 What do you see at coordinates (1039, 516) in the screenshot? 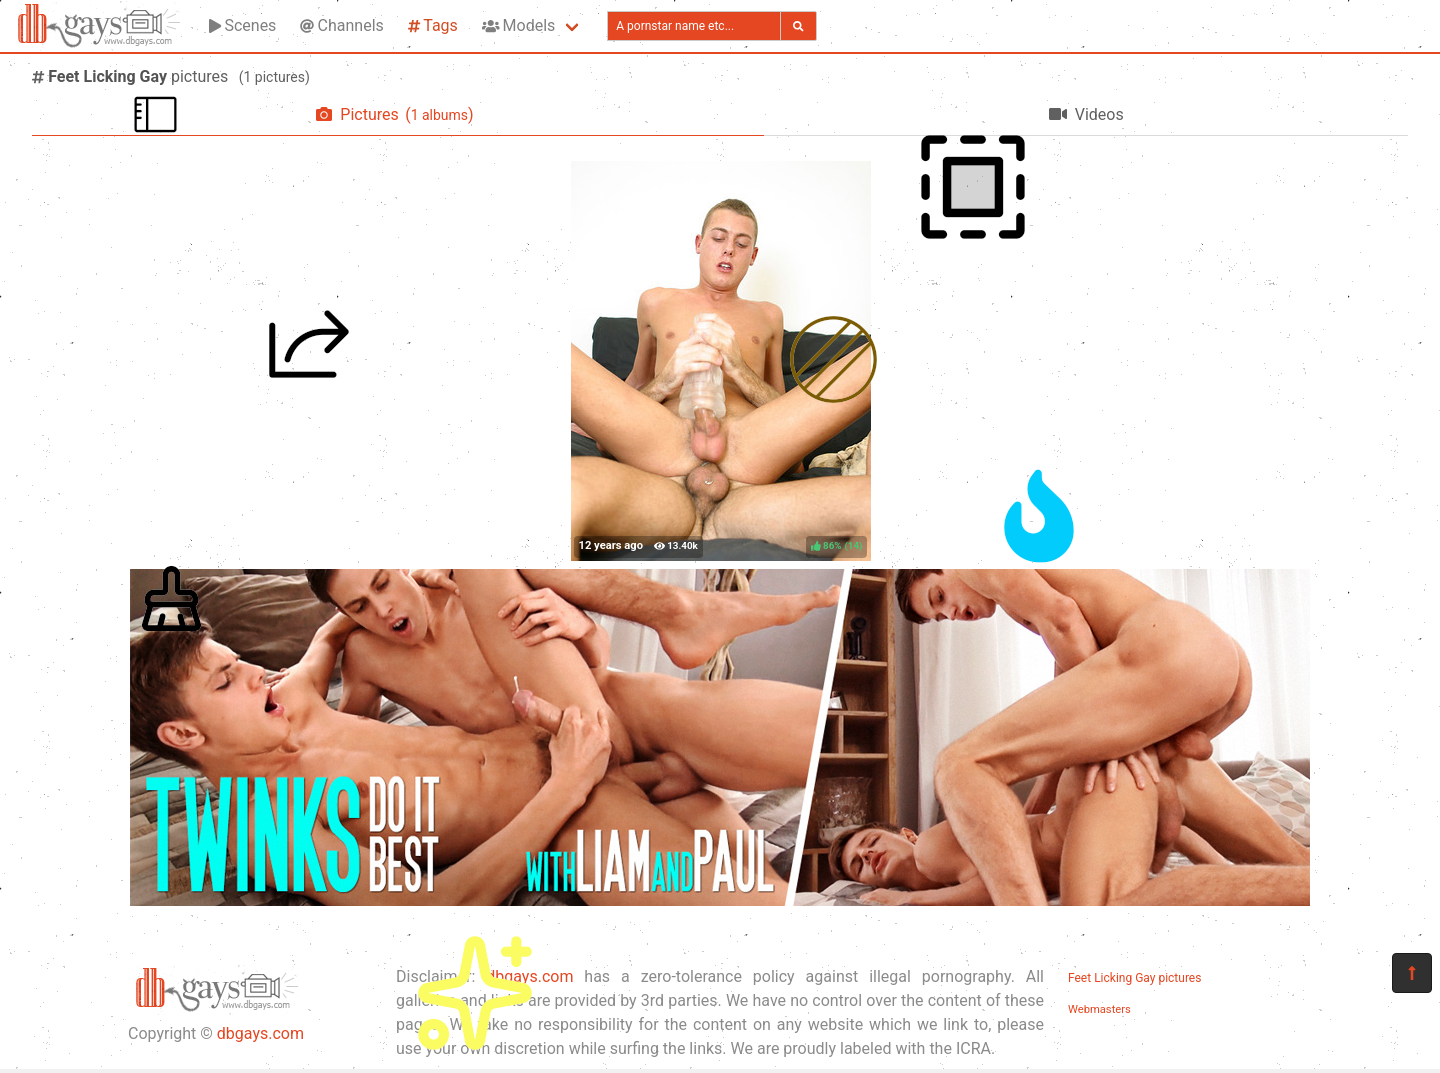
I see `indicates trending or hot content` at bounding box center [1039, 516].